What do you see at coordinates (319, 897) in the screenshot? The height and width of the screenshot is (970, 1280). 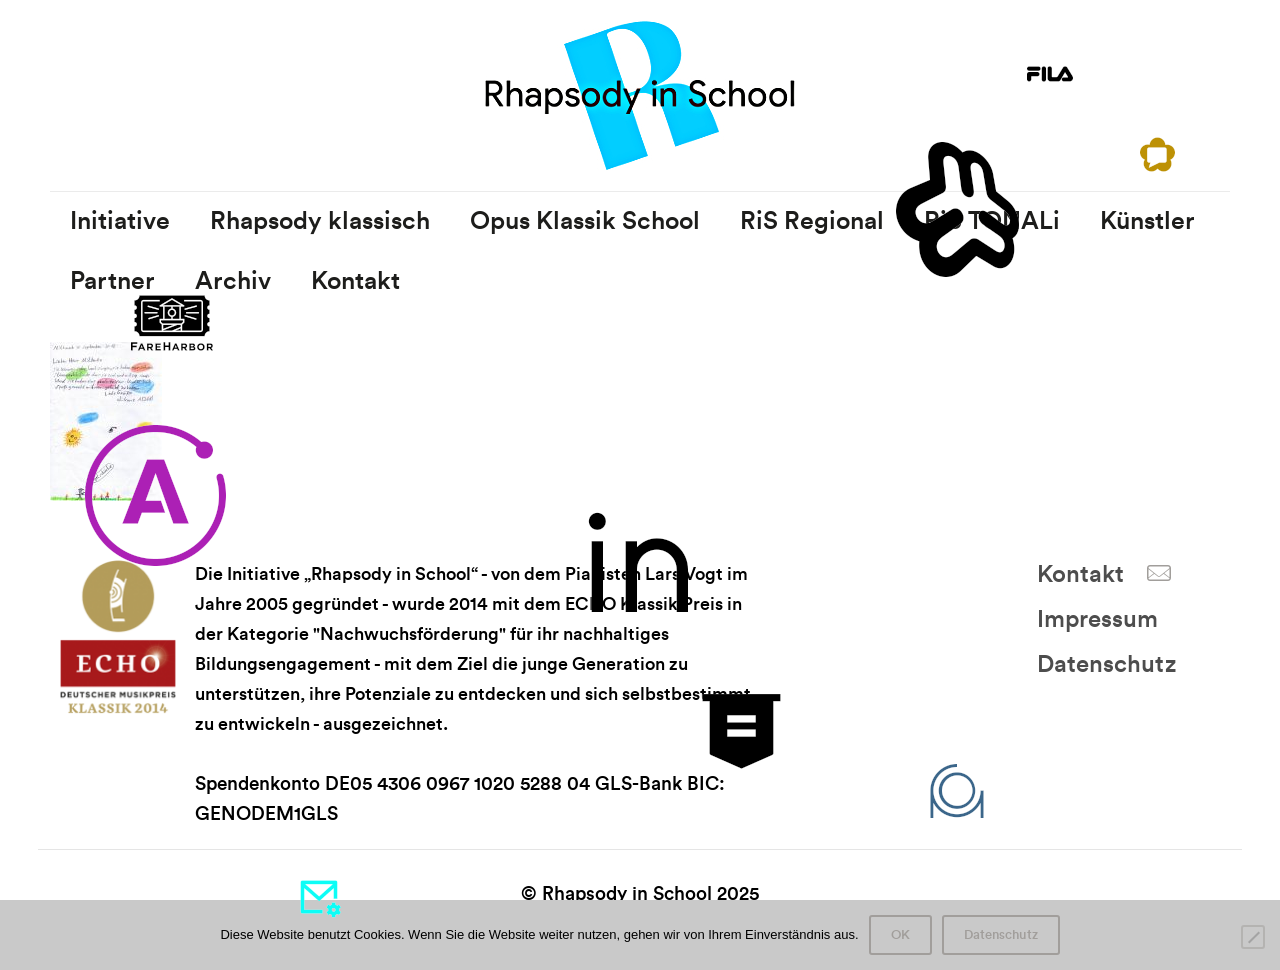 I see `access email settings` at bounding box center [319, 897].